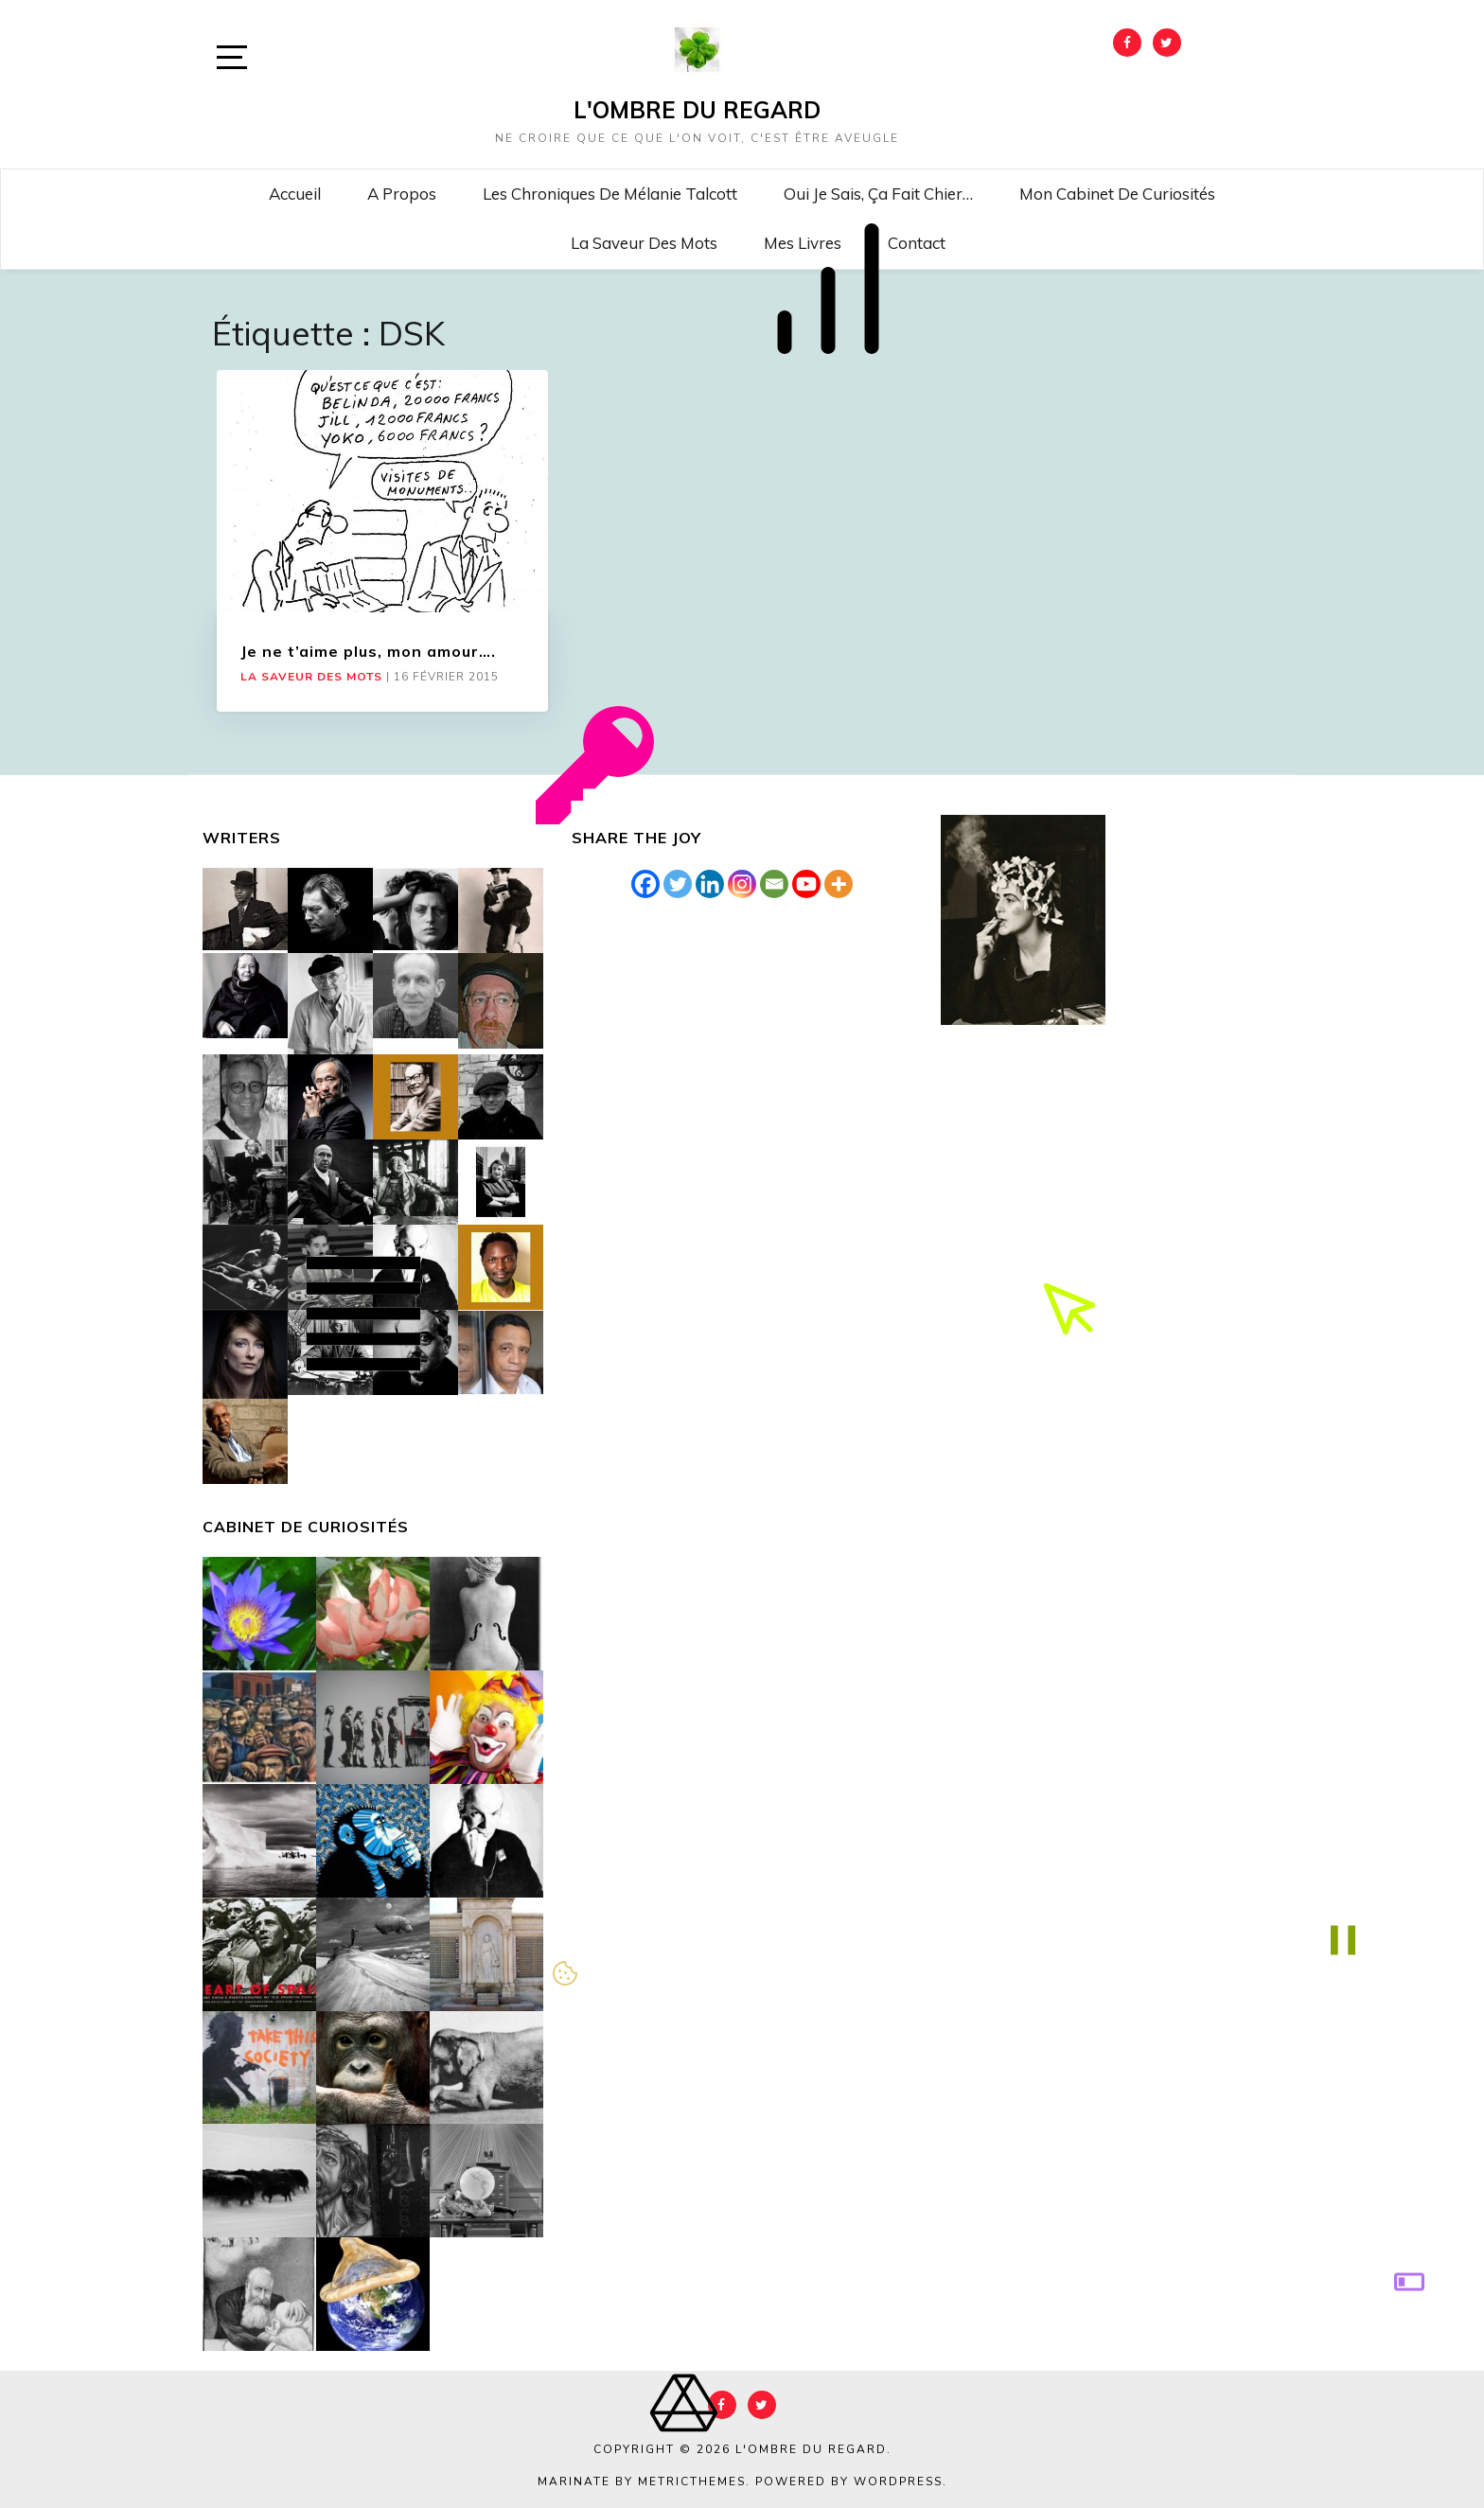 The image size is (1484, 2508). Describe the element at coordinates (363, 1314) in the screenshot. I see `justify text alignment` at that location.